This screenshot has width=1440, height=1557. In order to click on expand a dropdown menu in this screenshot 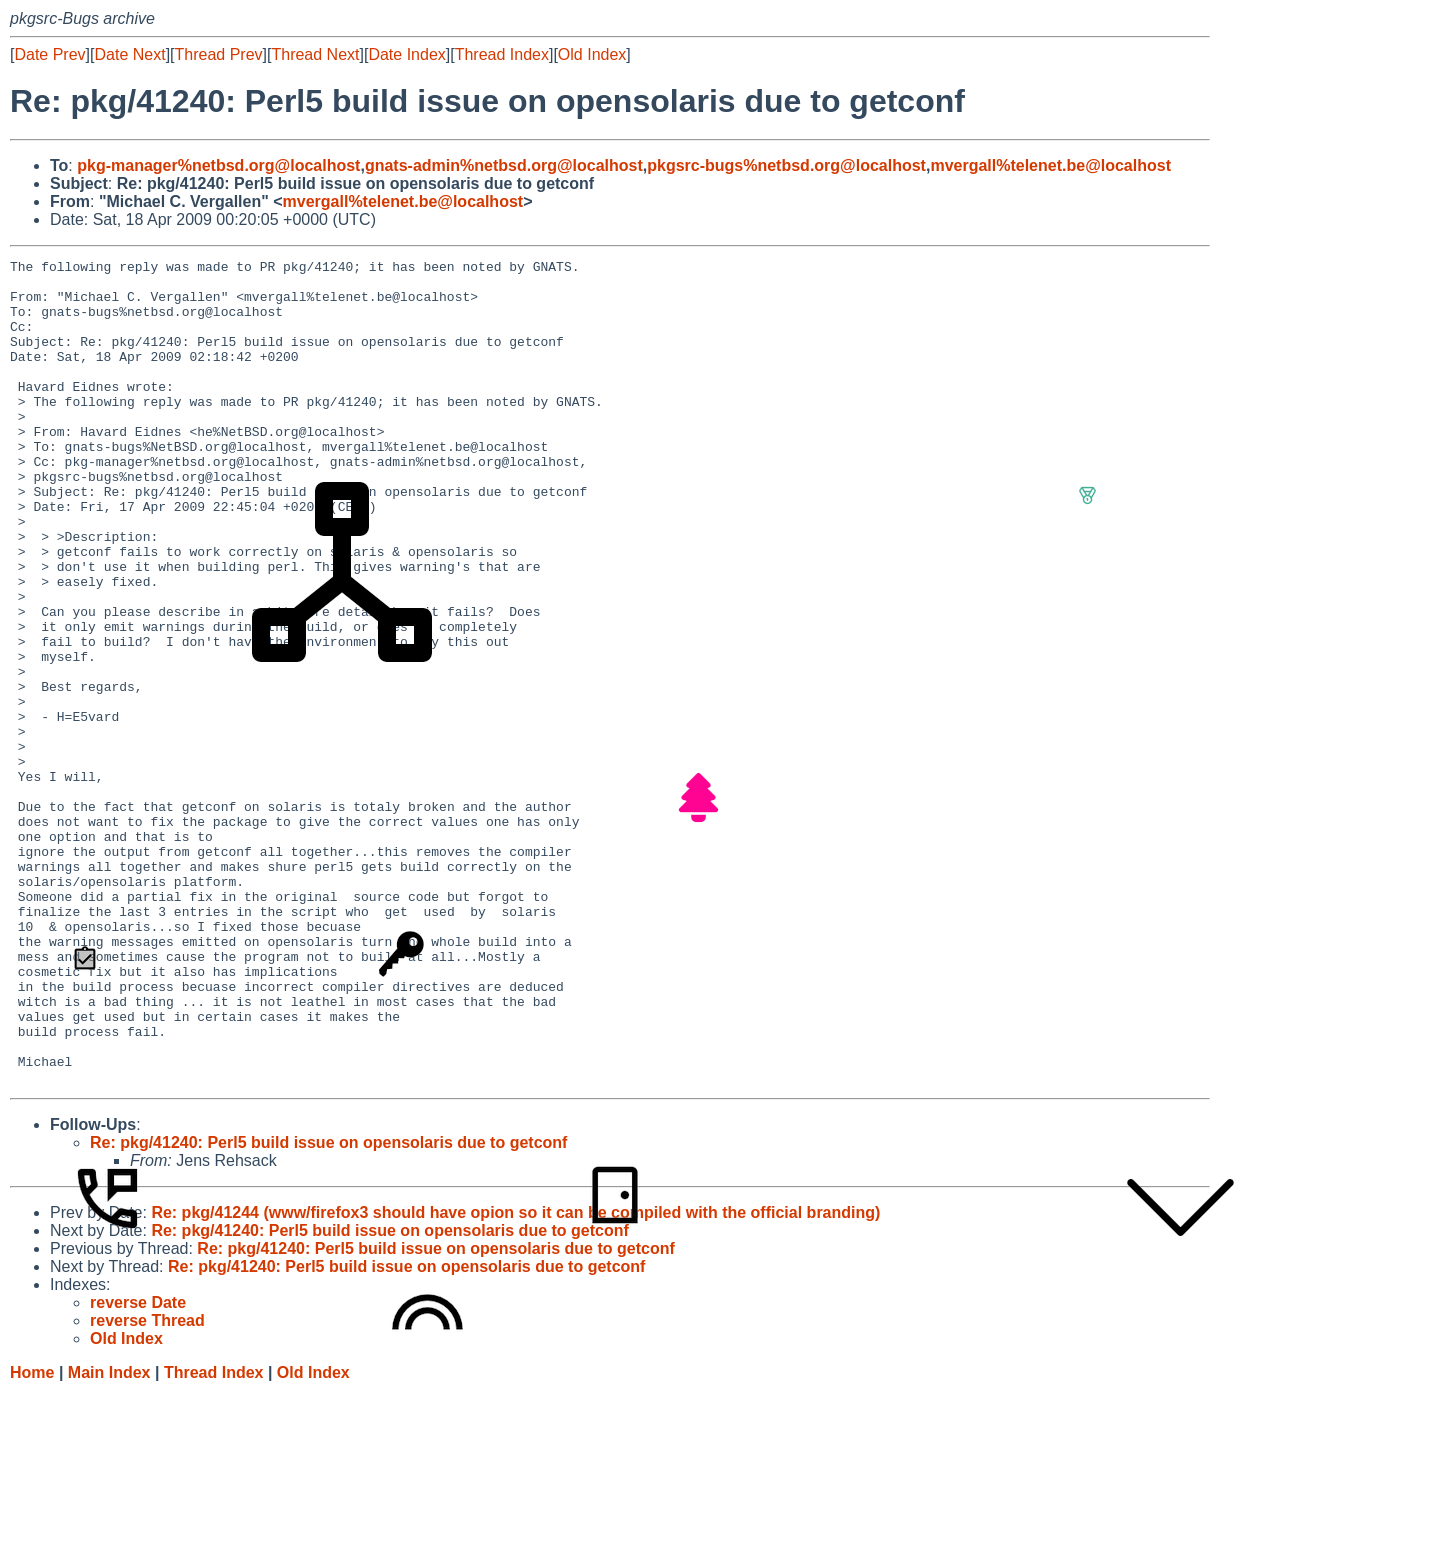, I will do `click(1180, 1202)`.